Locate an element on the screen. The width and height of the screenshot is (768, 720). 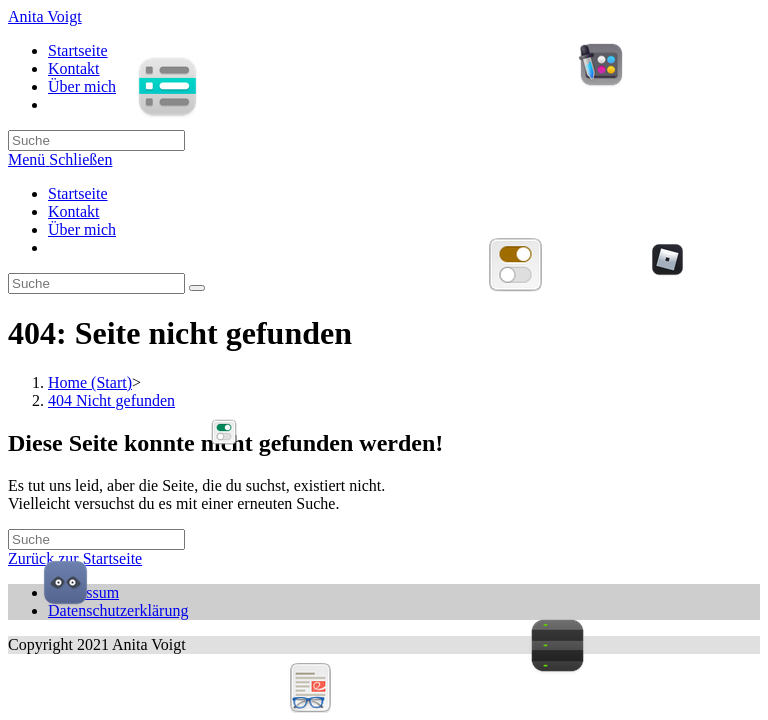
open libre menu editor app is located at coordinates (167, 86).